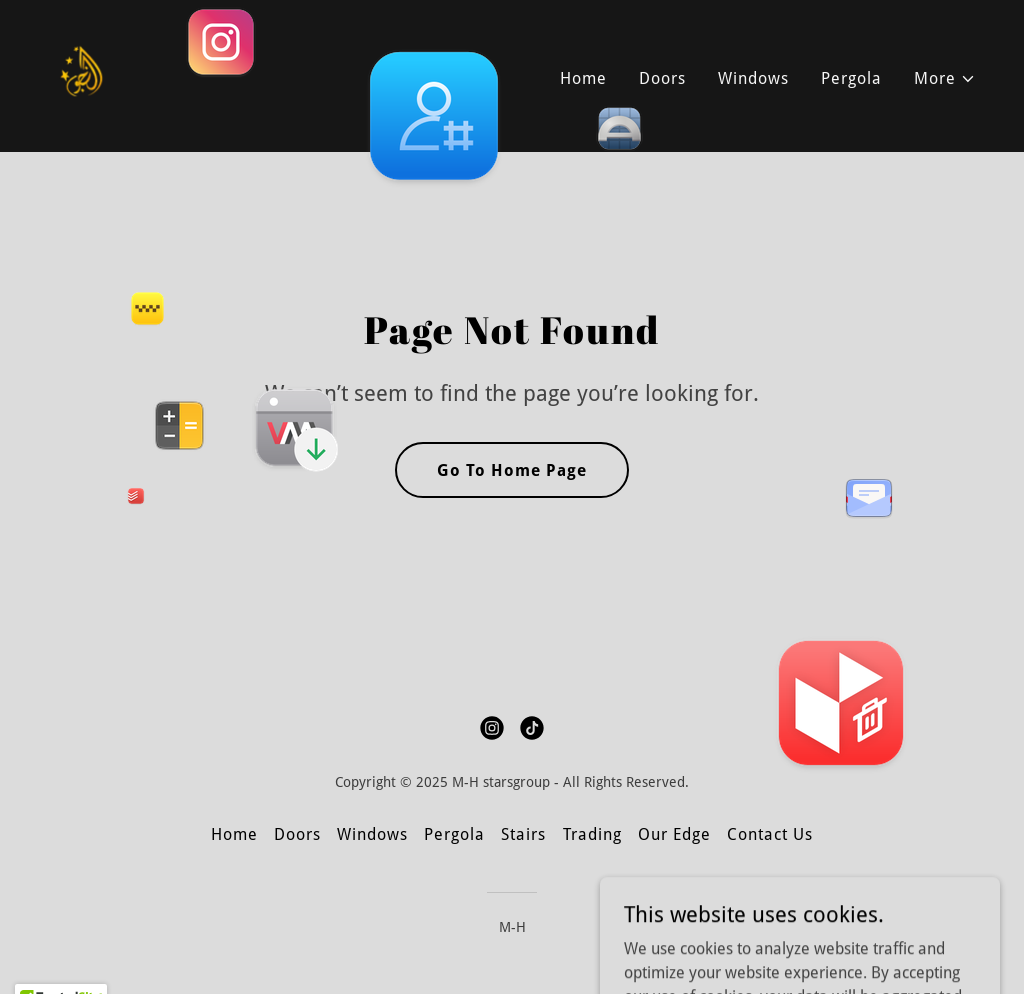 Image resolution: width=1024 pixels, height=994 pixels. Describe the element at coordinates (619, 128) in the screenshot. I see `open design or drafting application` at that location.